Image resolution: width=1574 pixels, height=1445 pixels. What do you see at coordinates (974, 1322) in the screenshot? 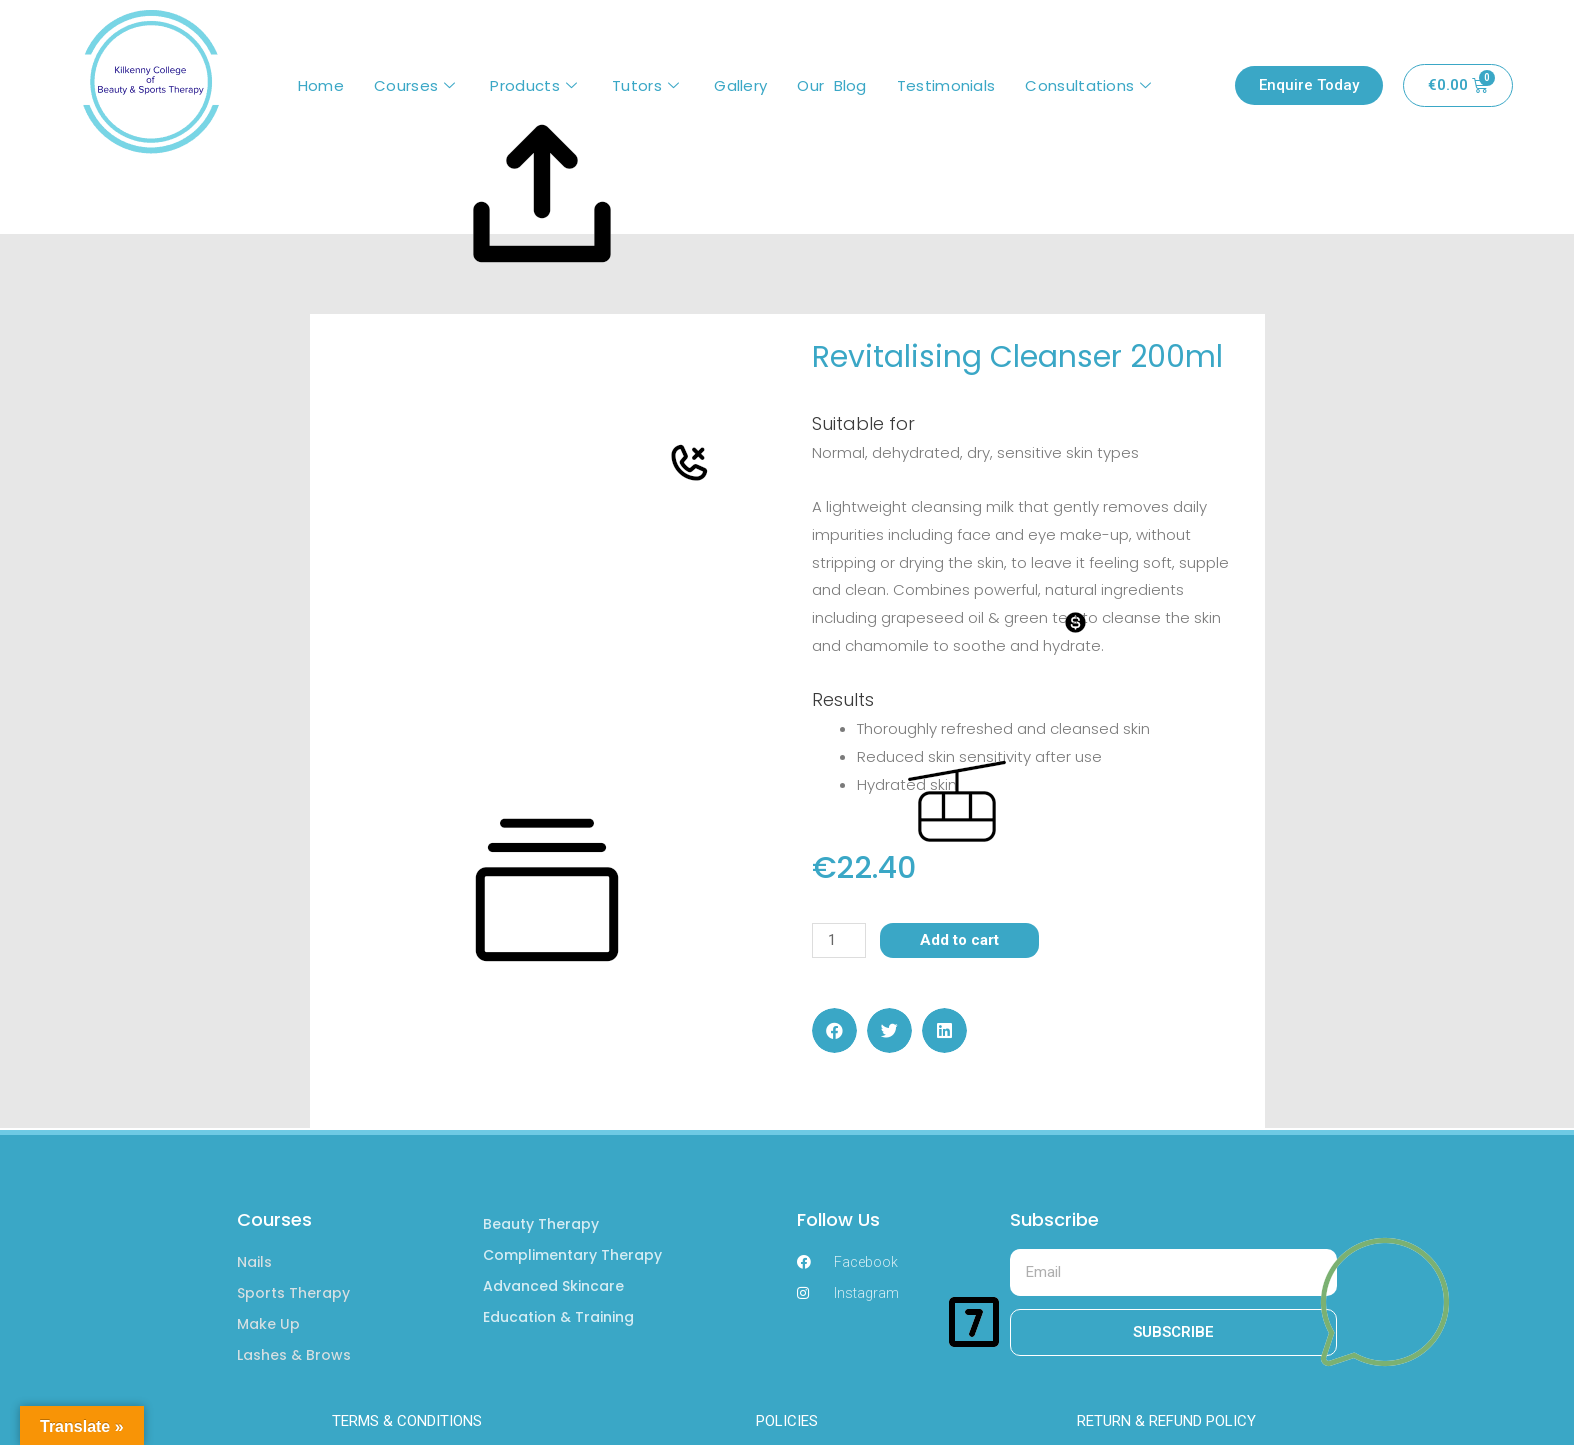
I see `select or input the number seven` at bounding box center [974, 1322].